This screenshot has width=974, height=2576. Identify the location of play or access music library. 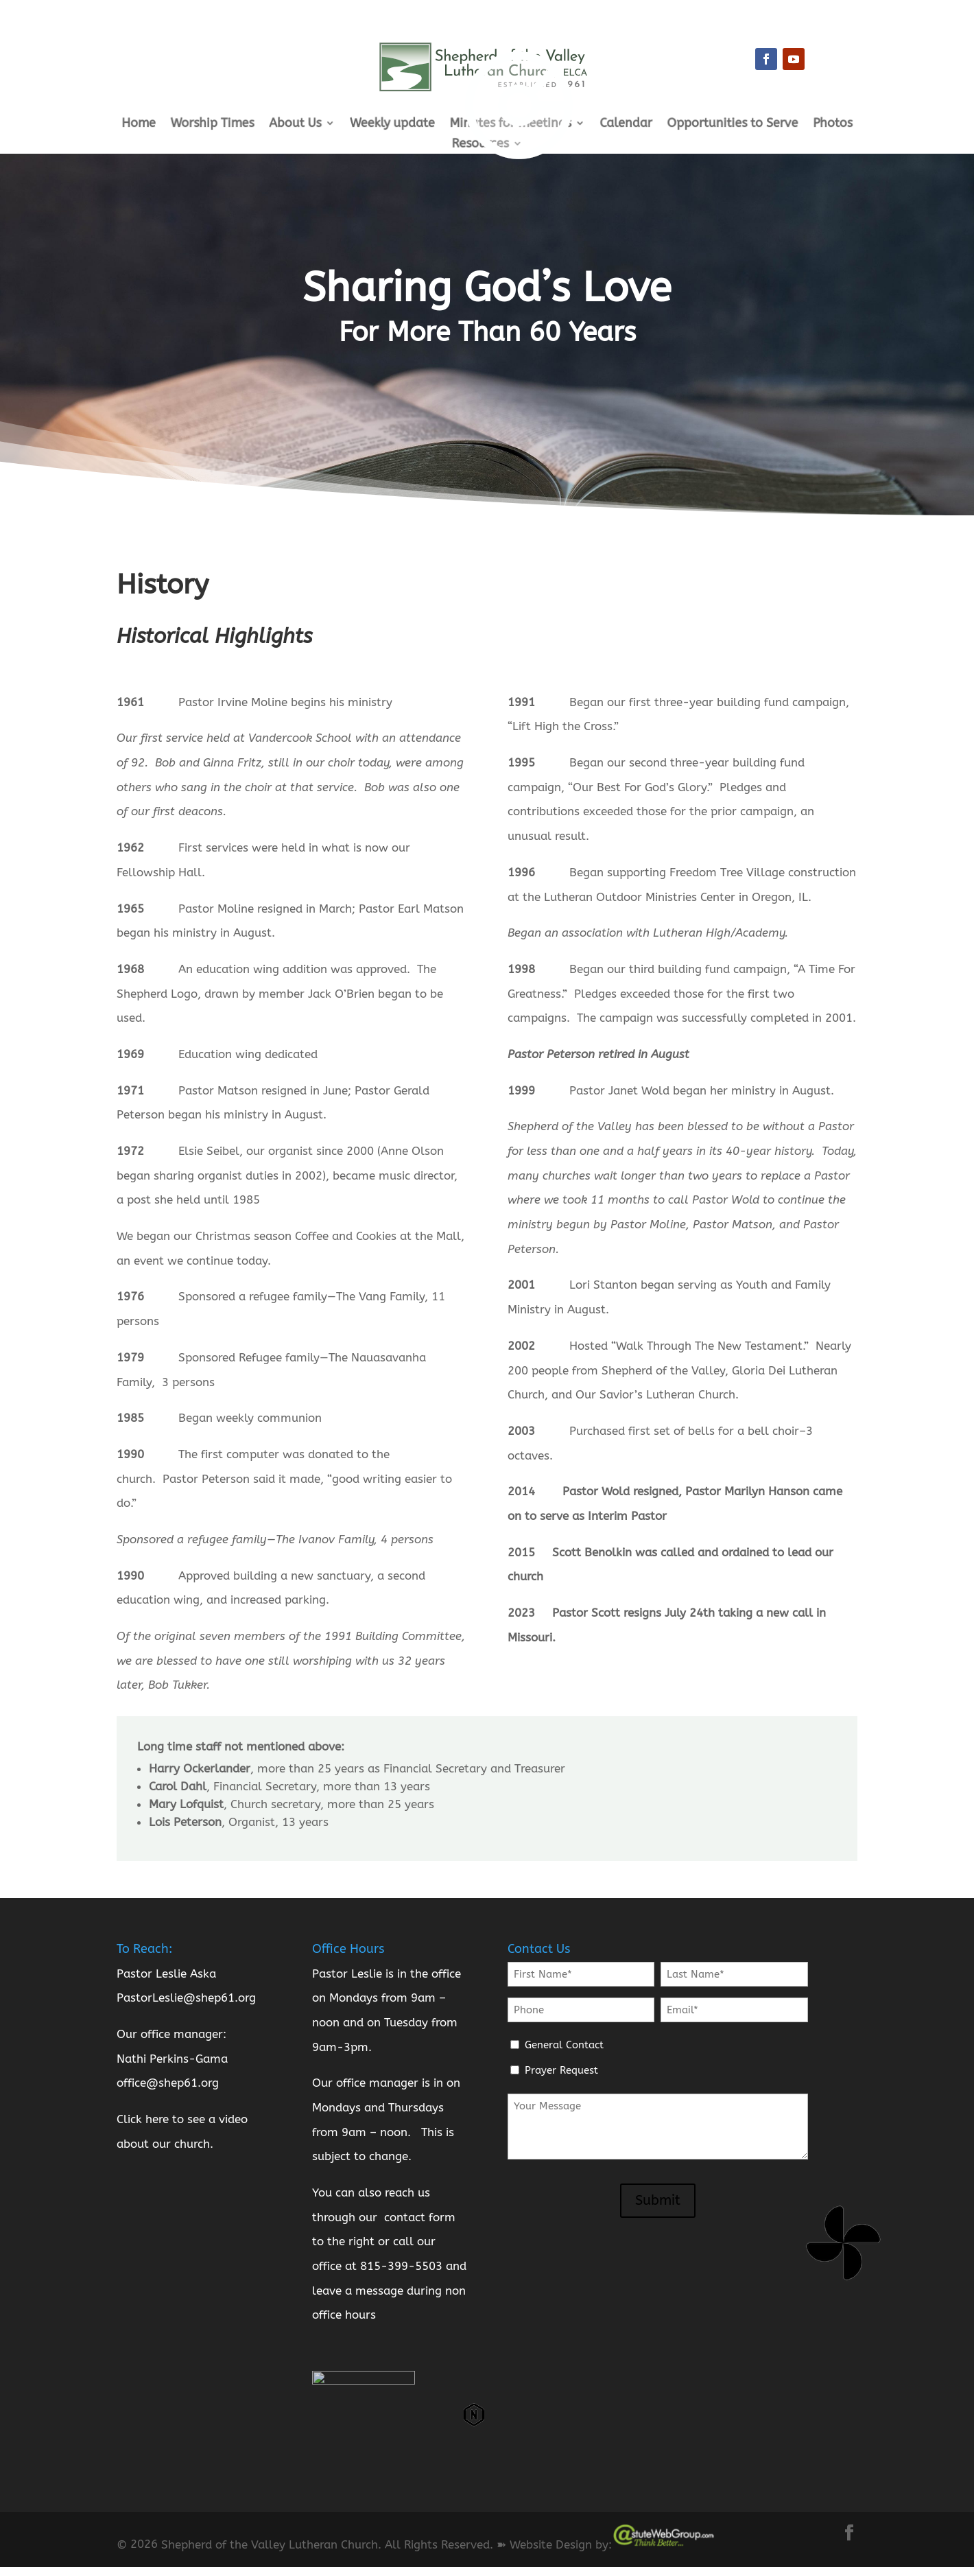
(519, 105).